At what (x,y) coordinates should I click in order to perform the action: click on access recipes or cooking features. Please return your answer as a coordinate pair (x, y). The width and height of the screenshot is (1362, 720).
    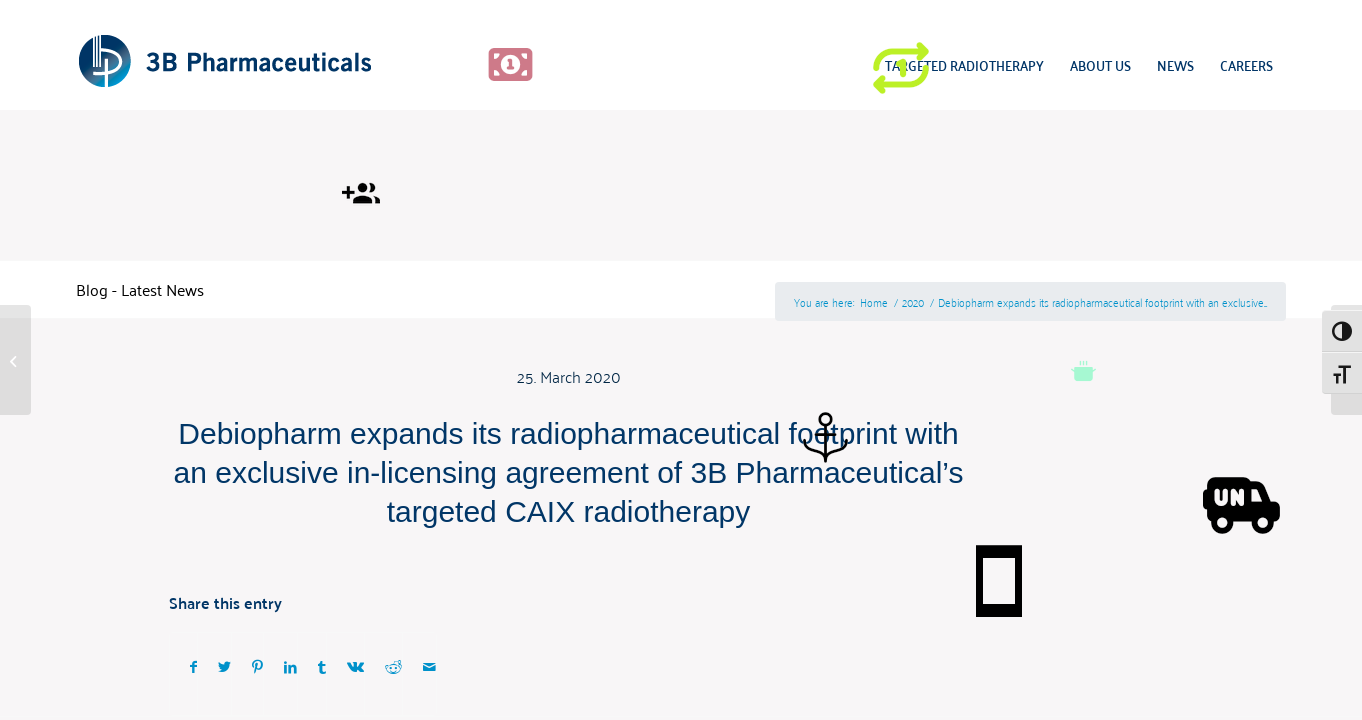
    Looking at the image, I should click on (1083, 372).